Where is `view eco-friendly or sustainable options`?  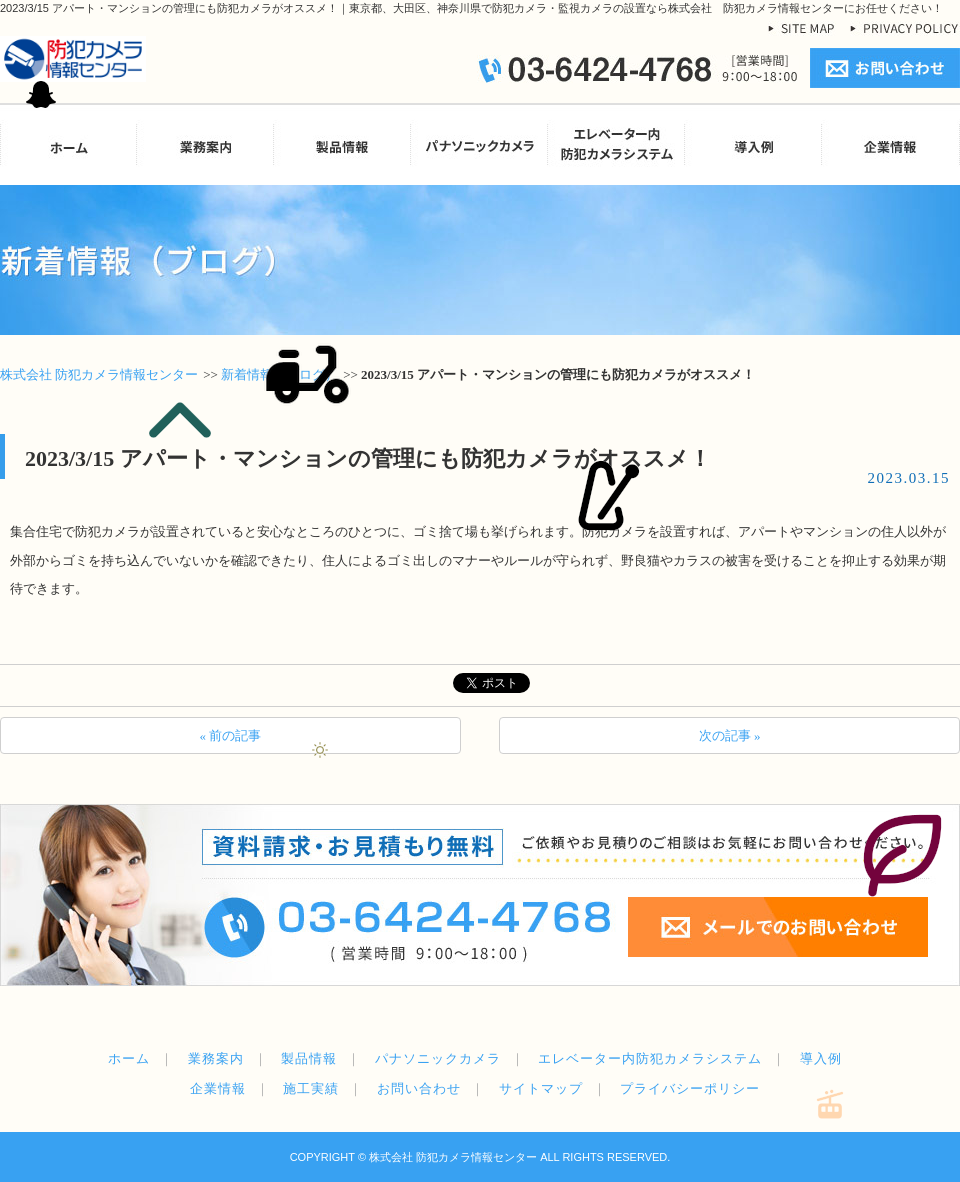
view eco-friendly or sustainable options is located at coordinates (902, 853).